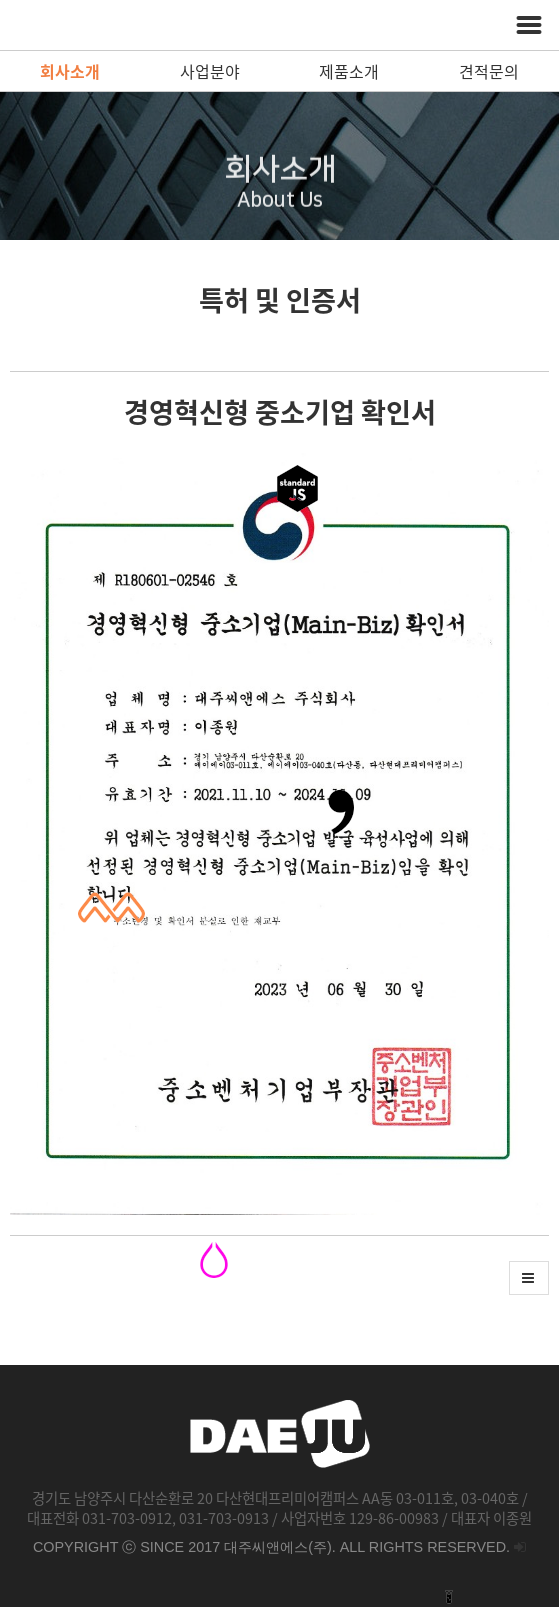 The height and width of the screenshot is (1607, 559). What do you see at coordinates (111, 907) in the screenshot?
I see `momenteo app logo` at bounding box center [111, 907].